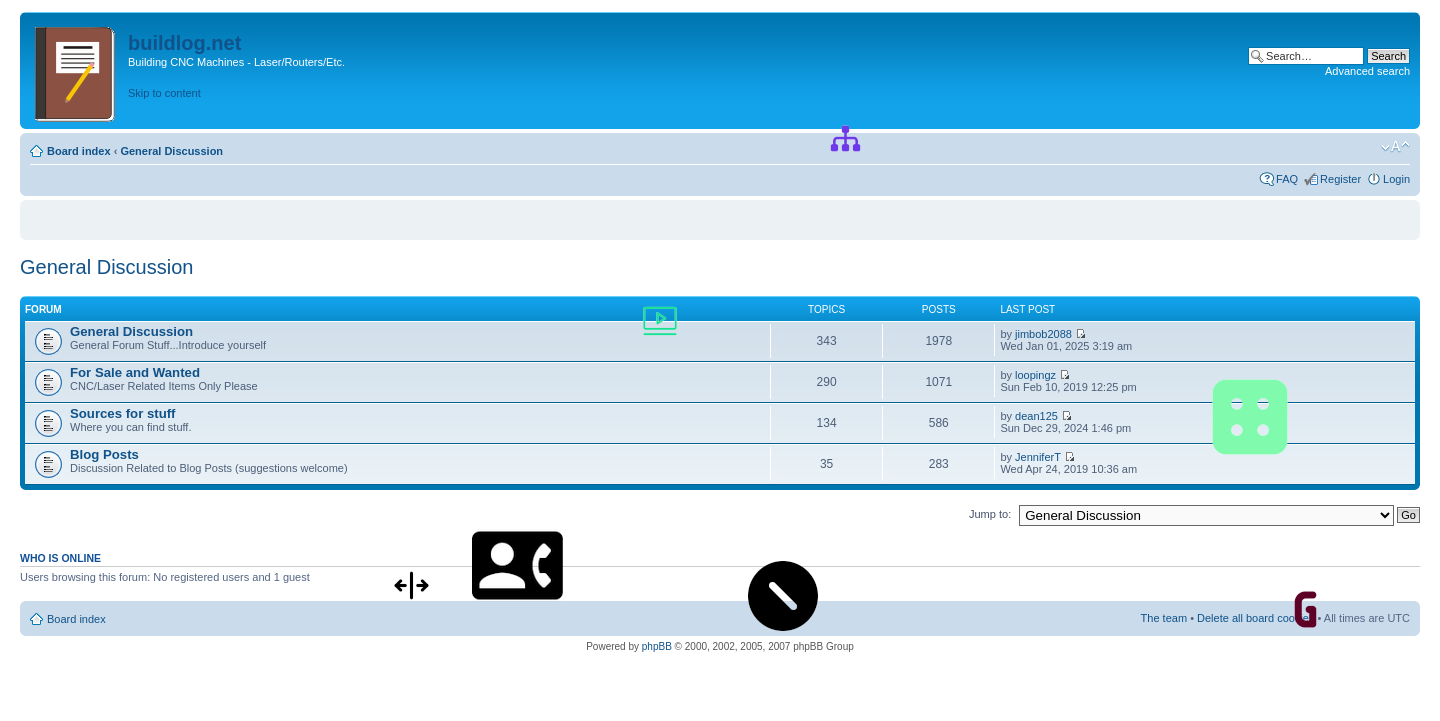 The image size is (1440, 721). Describe the element at coordinates (845, 138) in the screenshot. I see `view site structure or hierarchy` at that location.